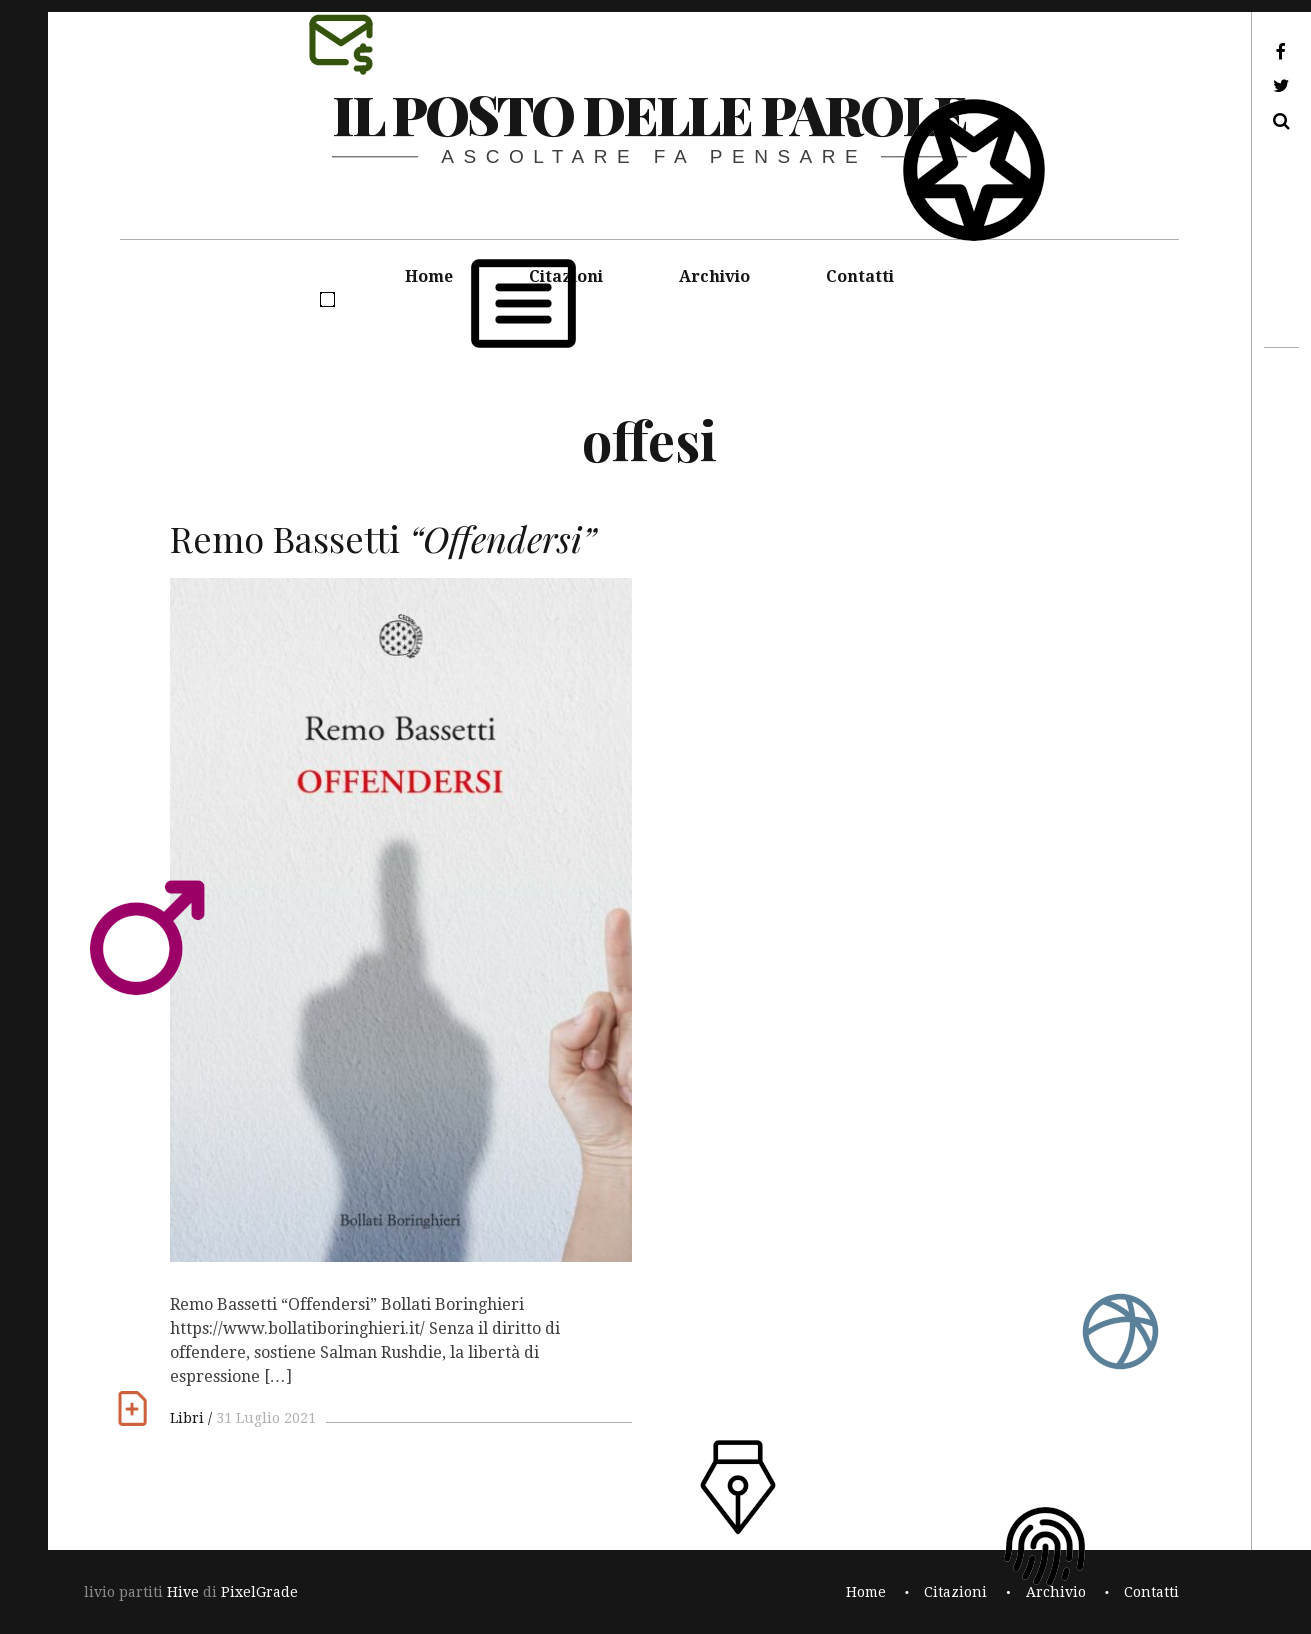 Image resolution: width=1311 pixels, height=1634 pixels. Describe the element at coordinates (149, 935) in the screenshot. I see `indicates male gender selection` at that location.